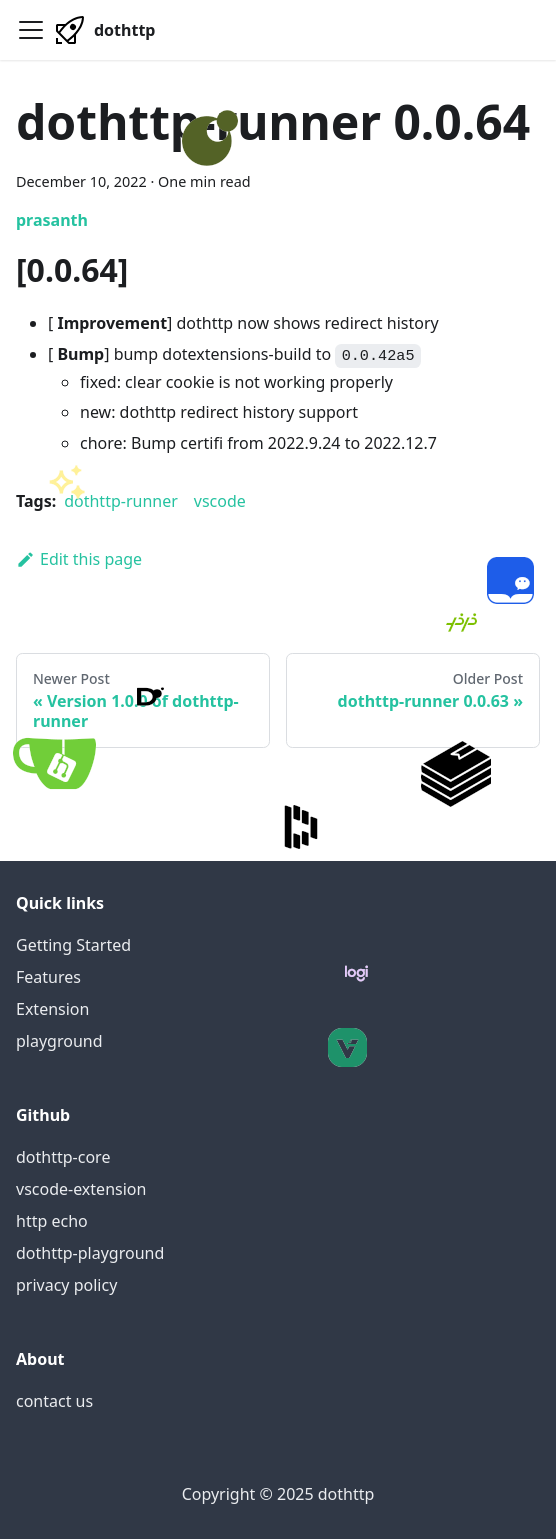 The width and height of the screenshot is (556, 1539). I want to click on verdaccio private npm registry logo, so click(347, 1047).